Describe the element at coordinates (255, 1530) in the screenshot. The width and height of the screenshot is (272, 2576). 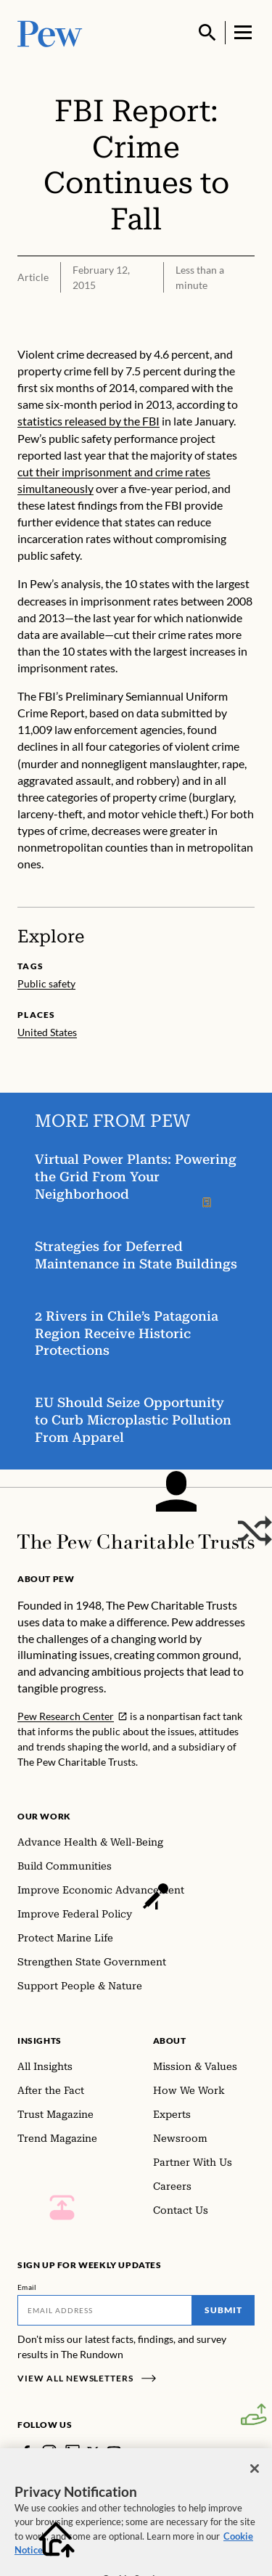
I see `shuffle playlist or queue order` at that location.